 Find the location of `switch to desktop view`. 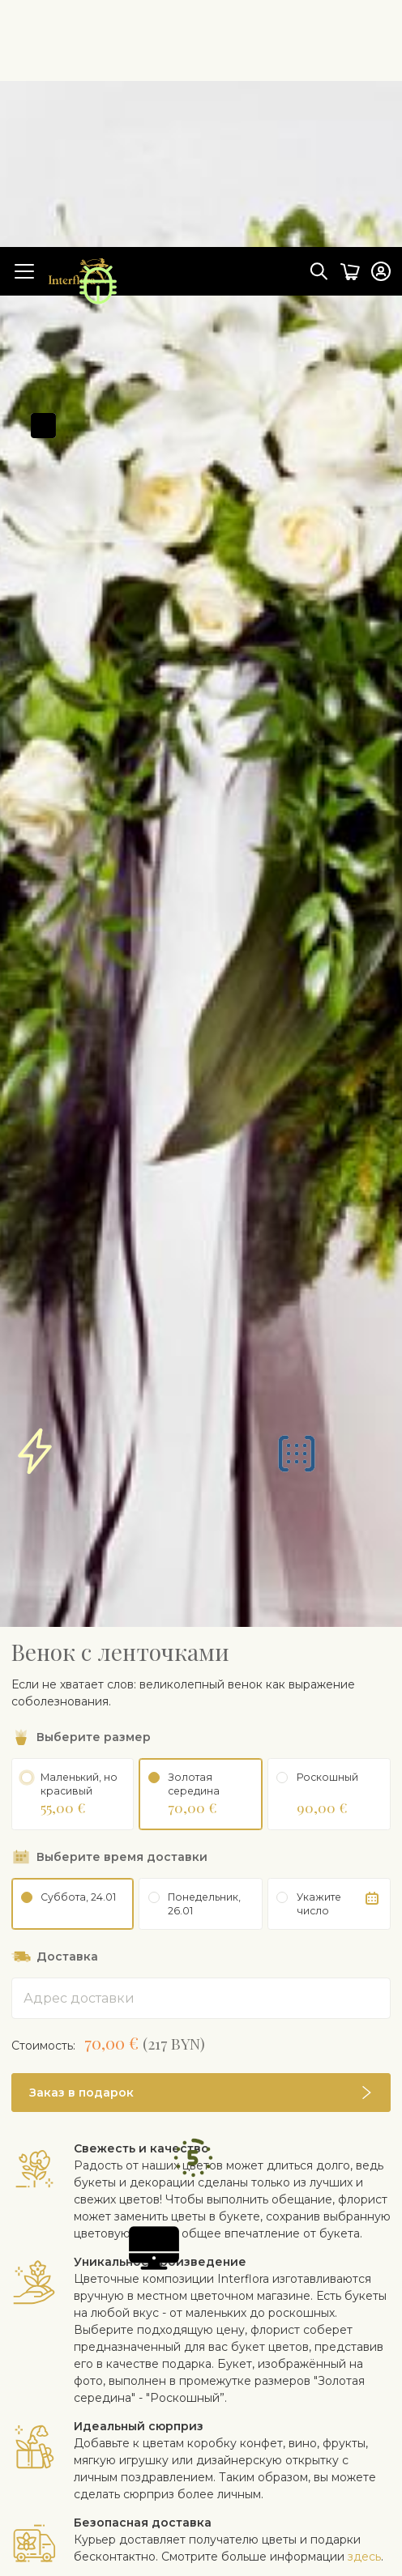

switch to desktop view is located at coordinates (154, 2248).